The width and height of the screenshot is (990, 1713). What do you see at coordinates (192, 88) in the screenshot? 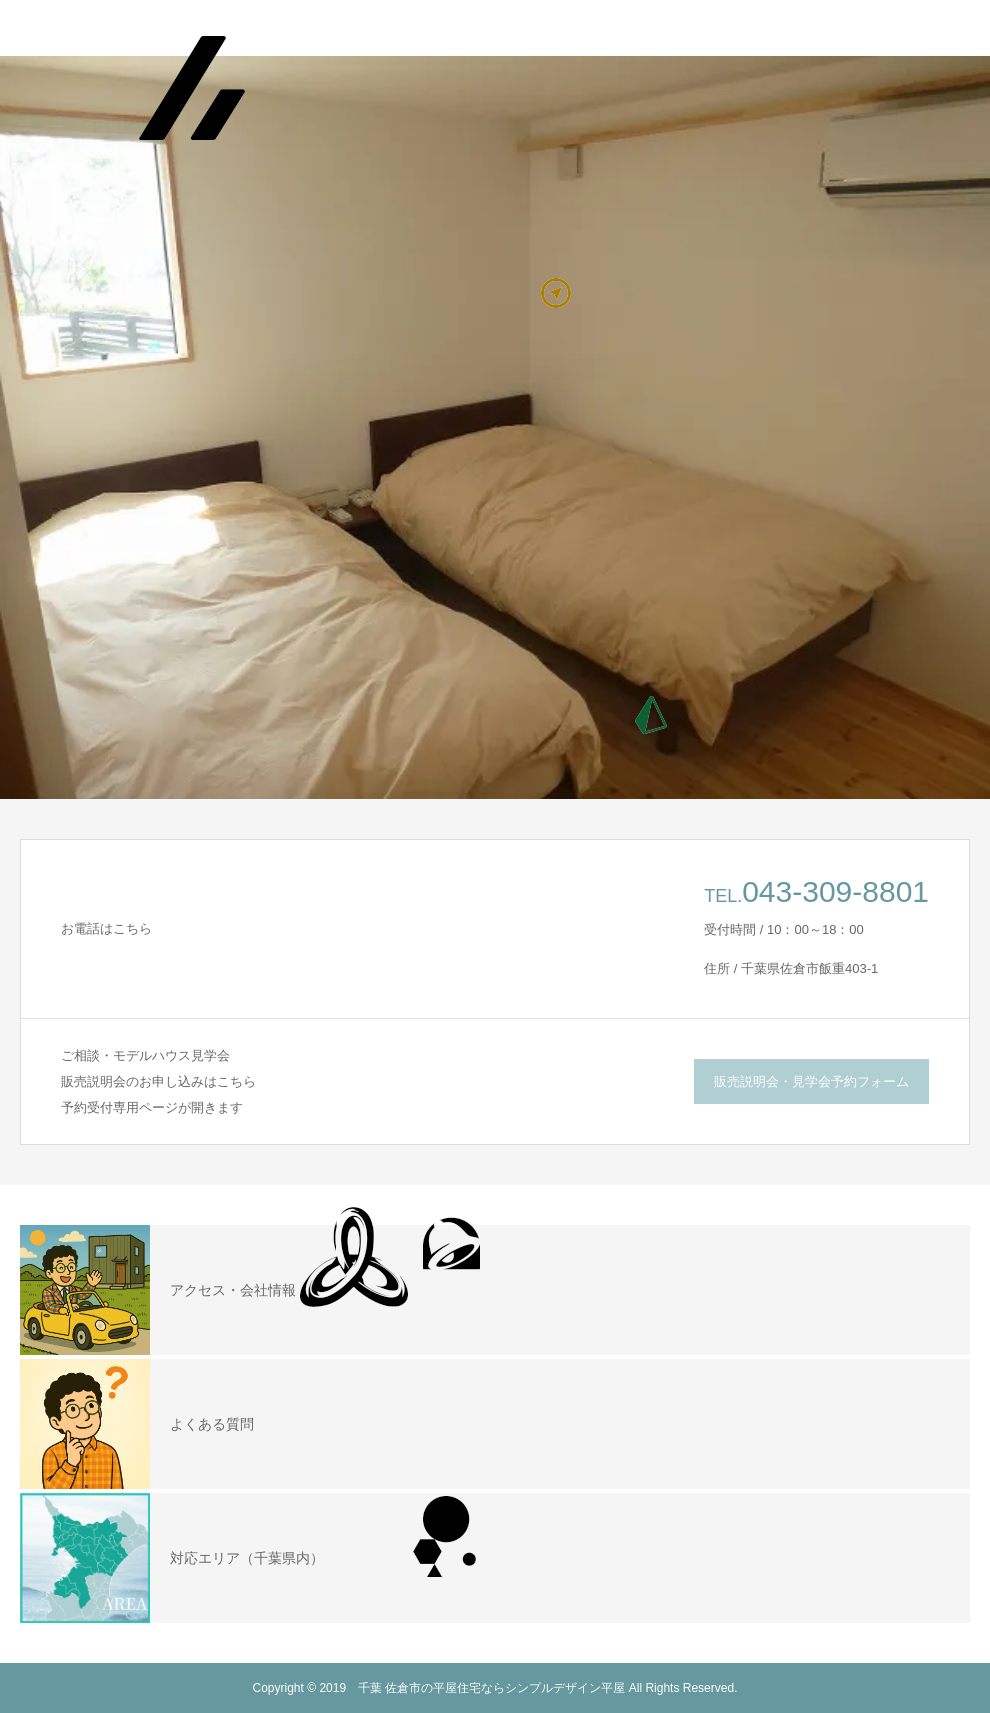
I see `open zenn platform` at bounding box center [192, 88].